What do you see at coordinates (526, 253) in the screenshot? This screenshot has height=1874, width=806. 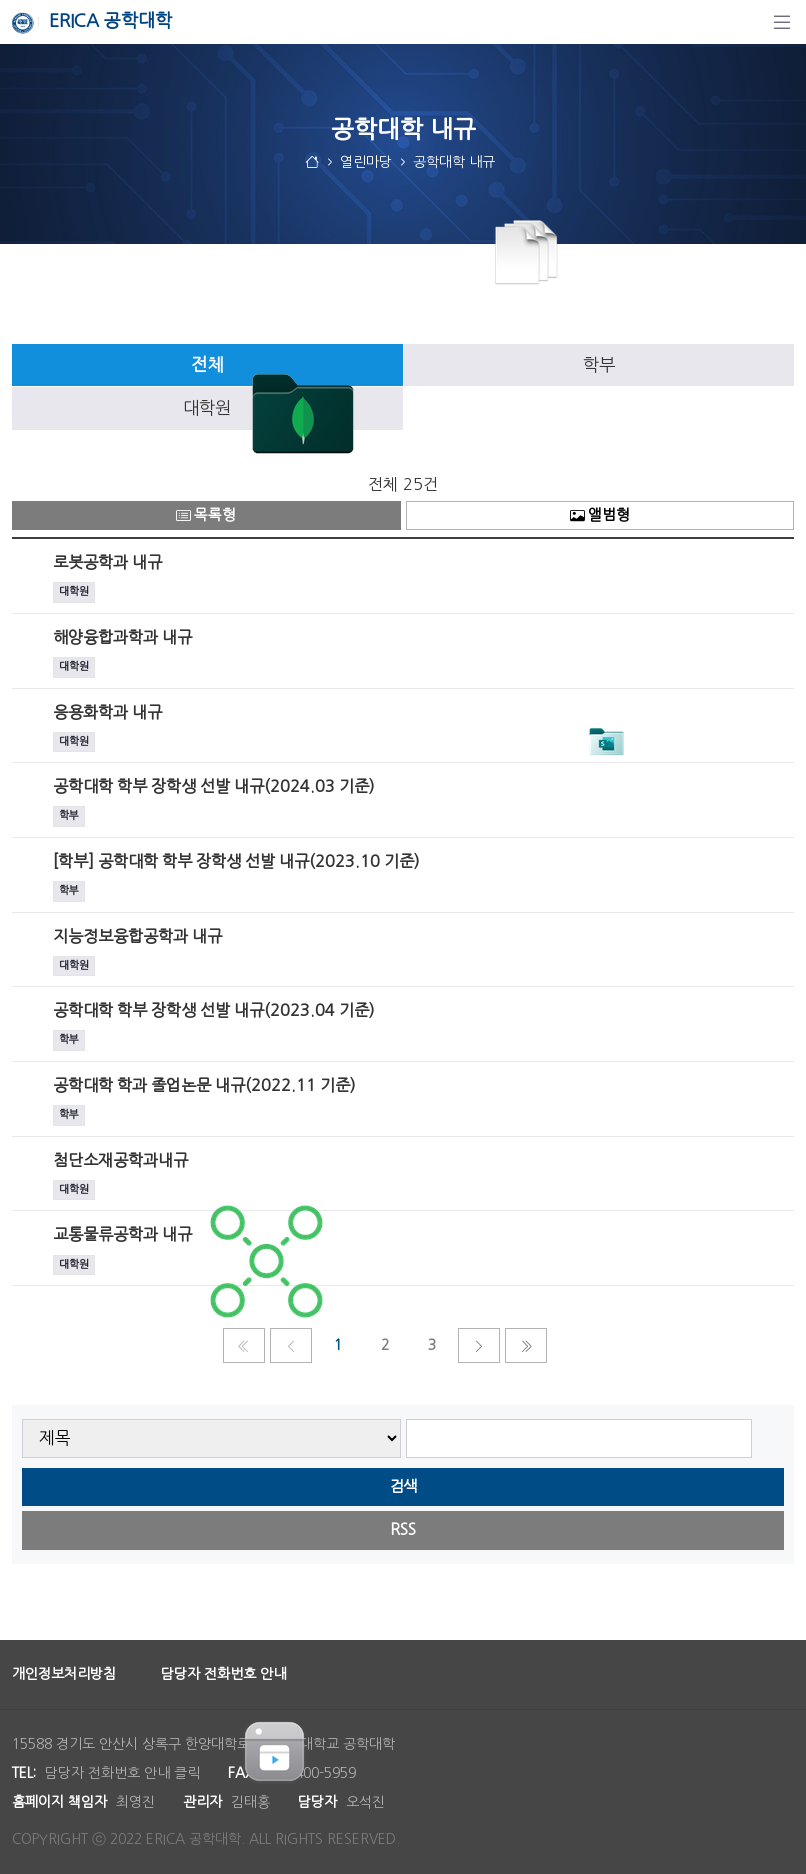 I see `multiple files or items selected` at bounding box center [526, 253].